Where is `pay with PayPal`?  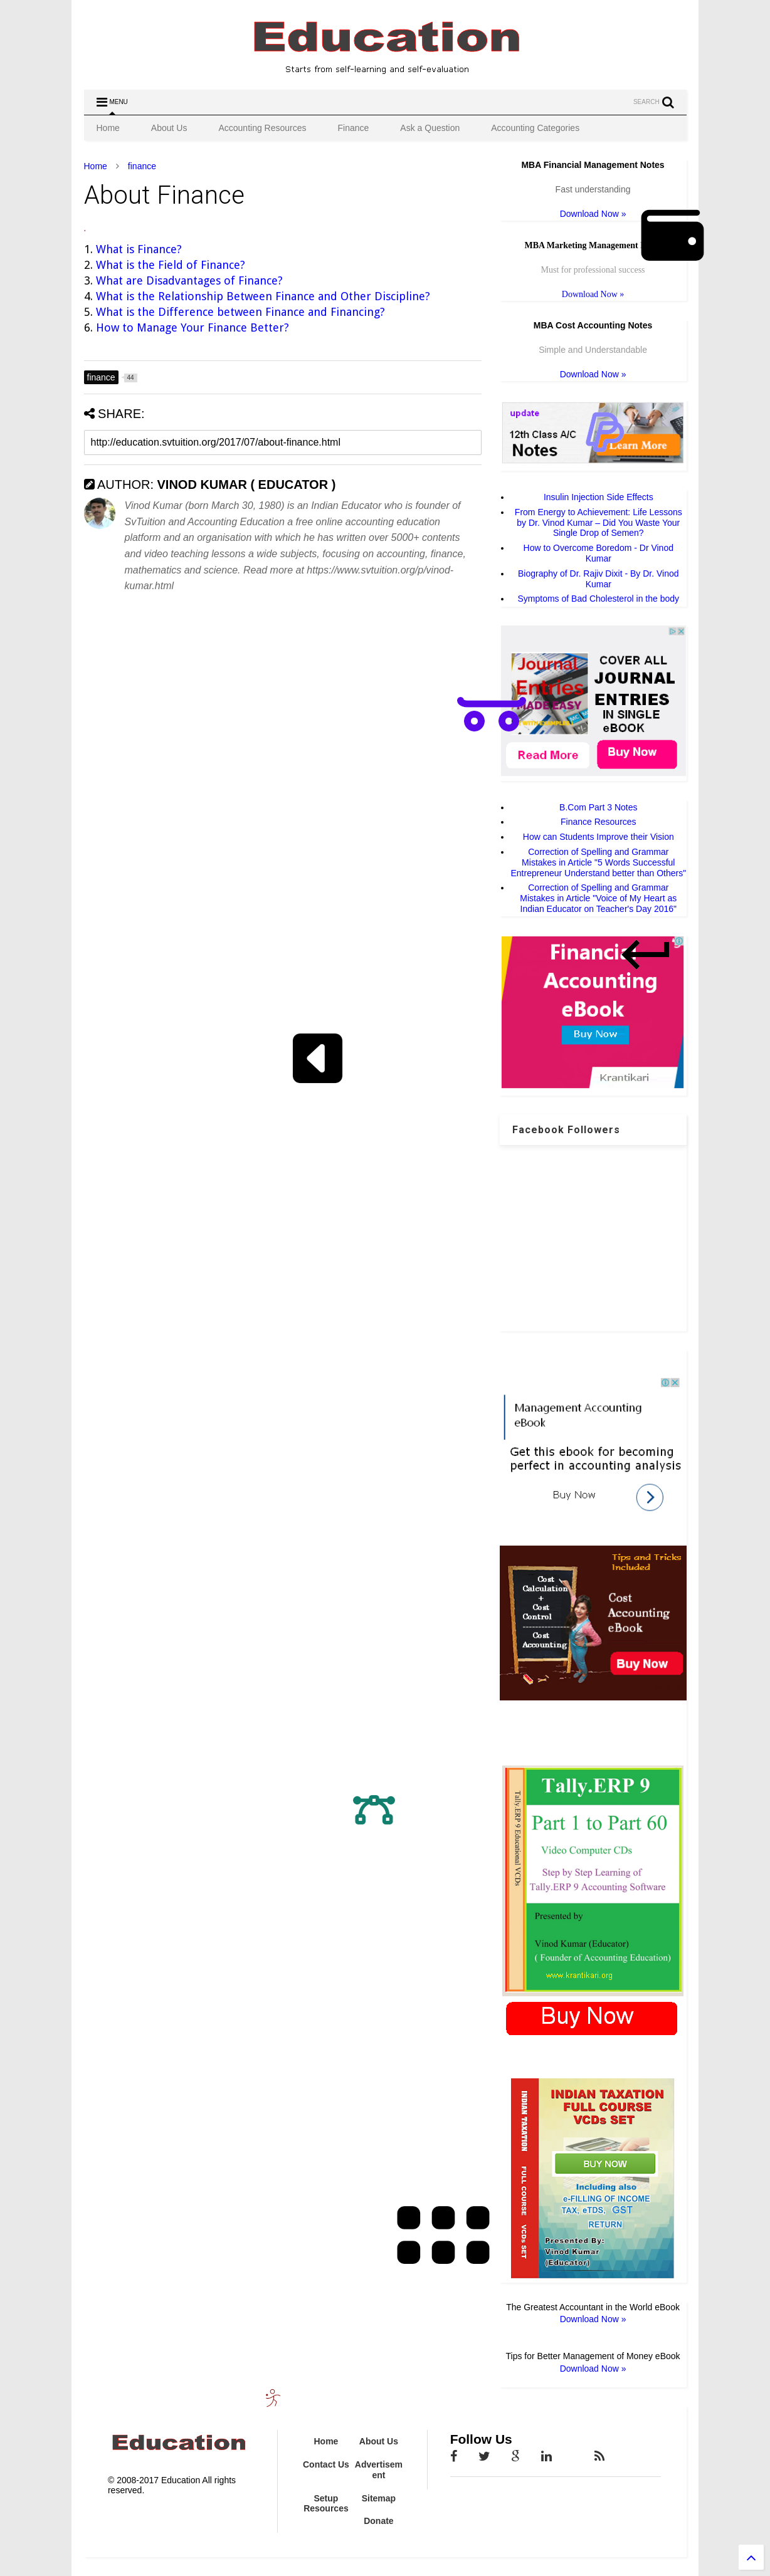
pay with PayPal is located at coordinates (604, 432).